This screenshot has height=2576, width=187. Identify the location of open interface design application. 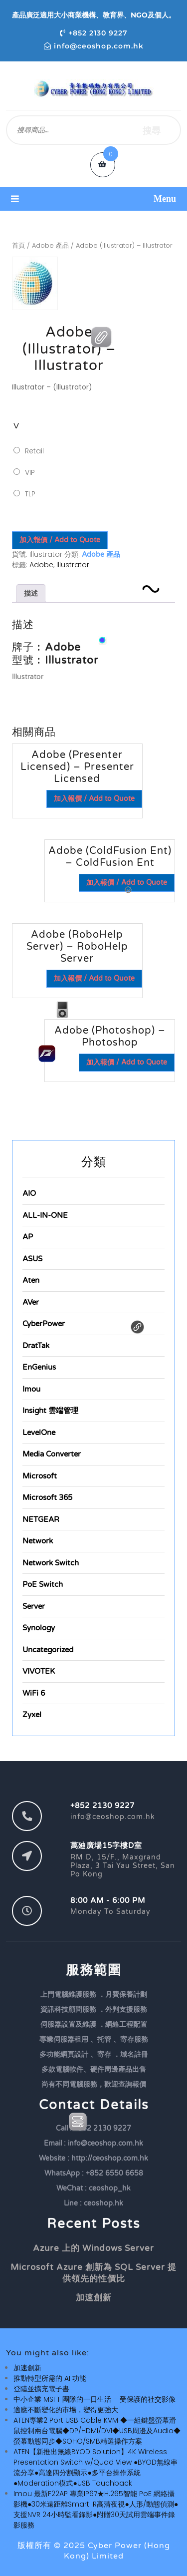
(78, 2122).